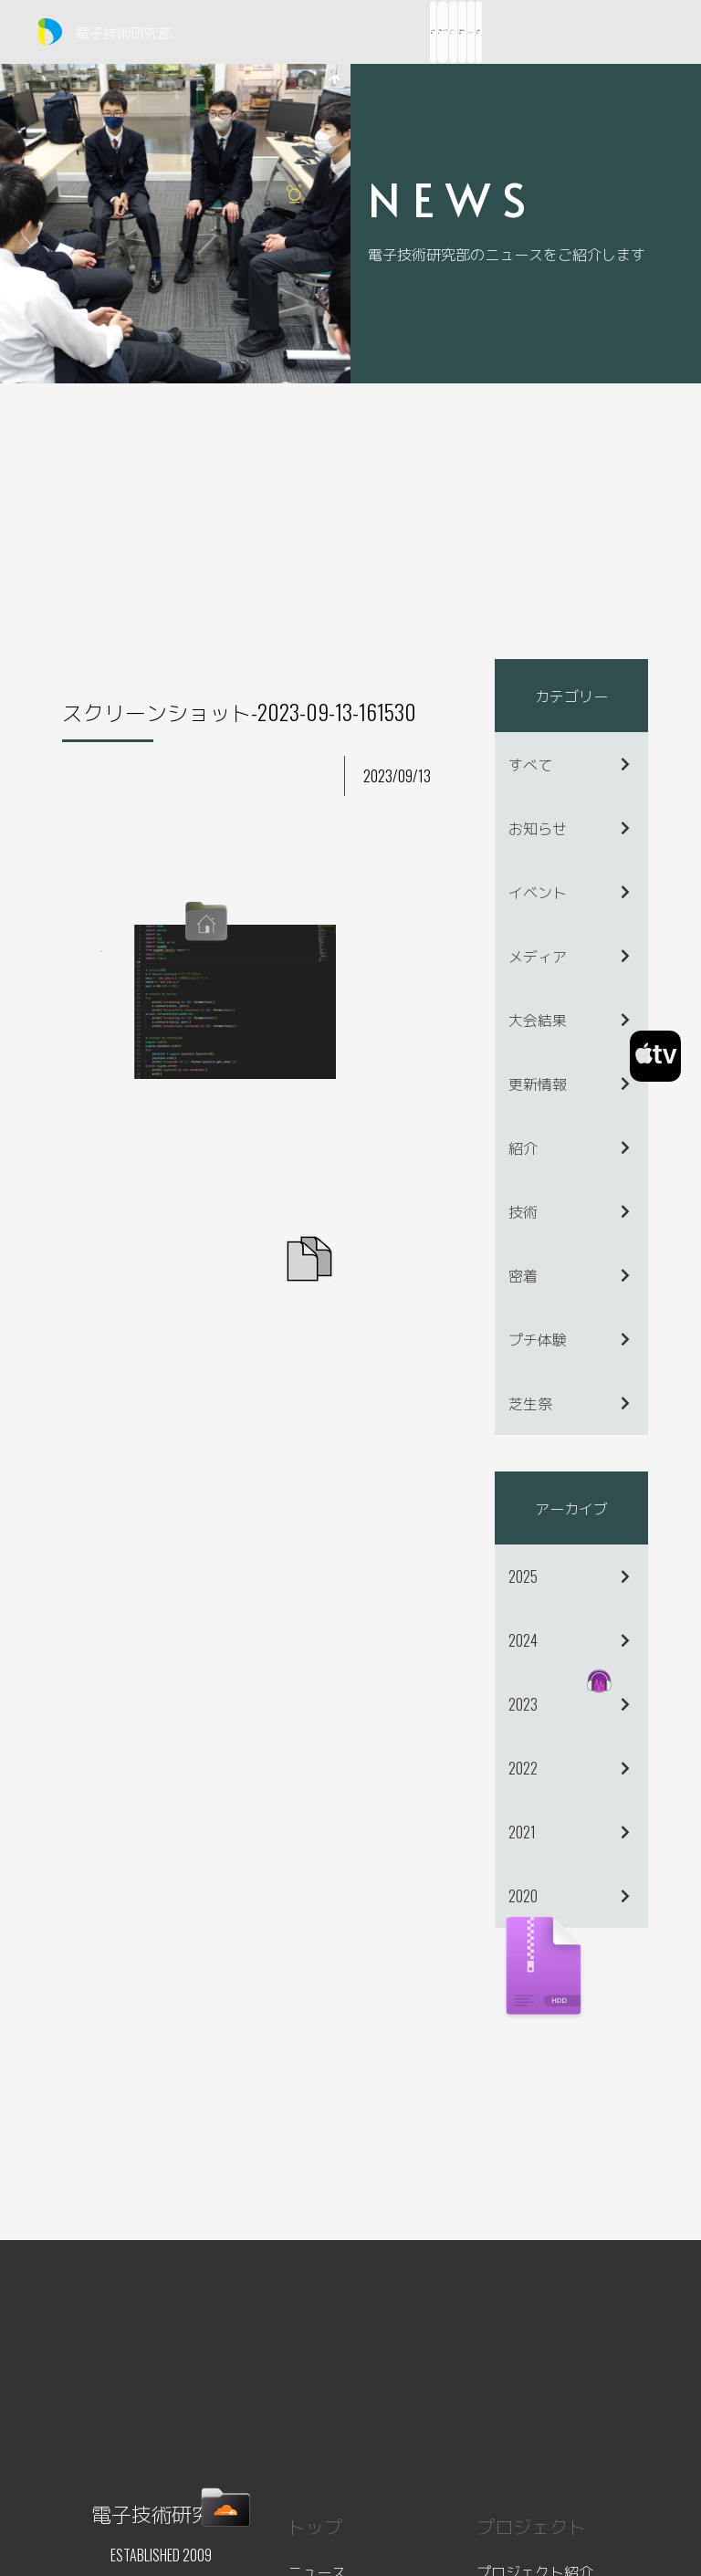 The width and height of the screenshot is (701, 2576). What do you see at coordinates (543, 1967) in the screenshot?
I see `a virtualbox virtual hard disk file` at bounding box center [543, 1967].